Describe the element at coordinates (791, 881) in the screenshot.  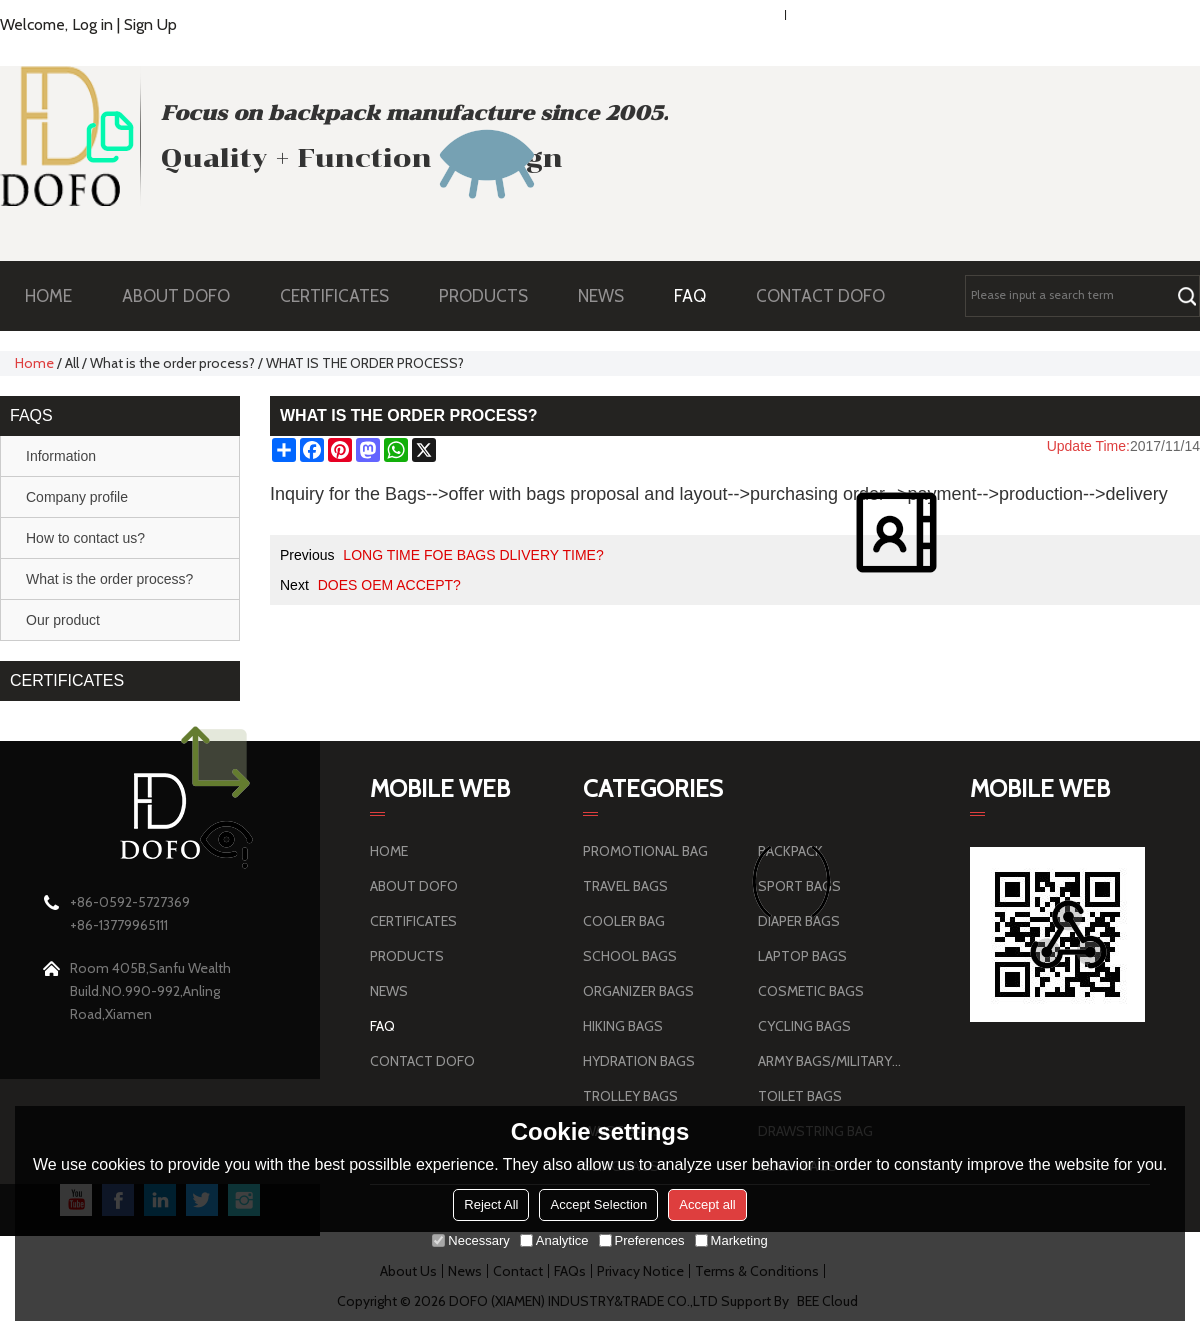
I see `insert parentheses or brackets in text` at that location.